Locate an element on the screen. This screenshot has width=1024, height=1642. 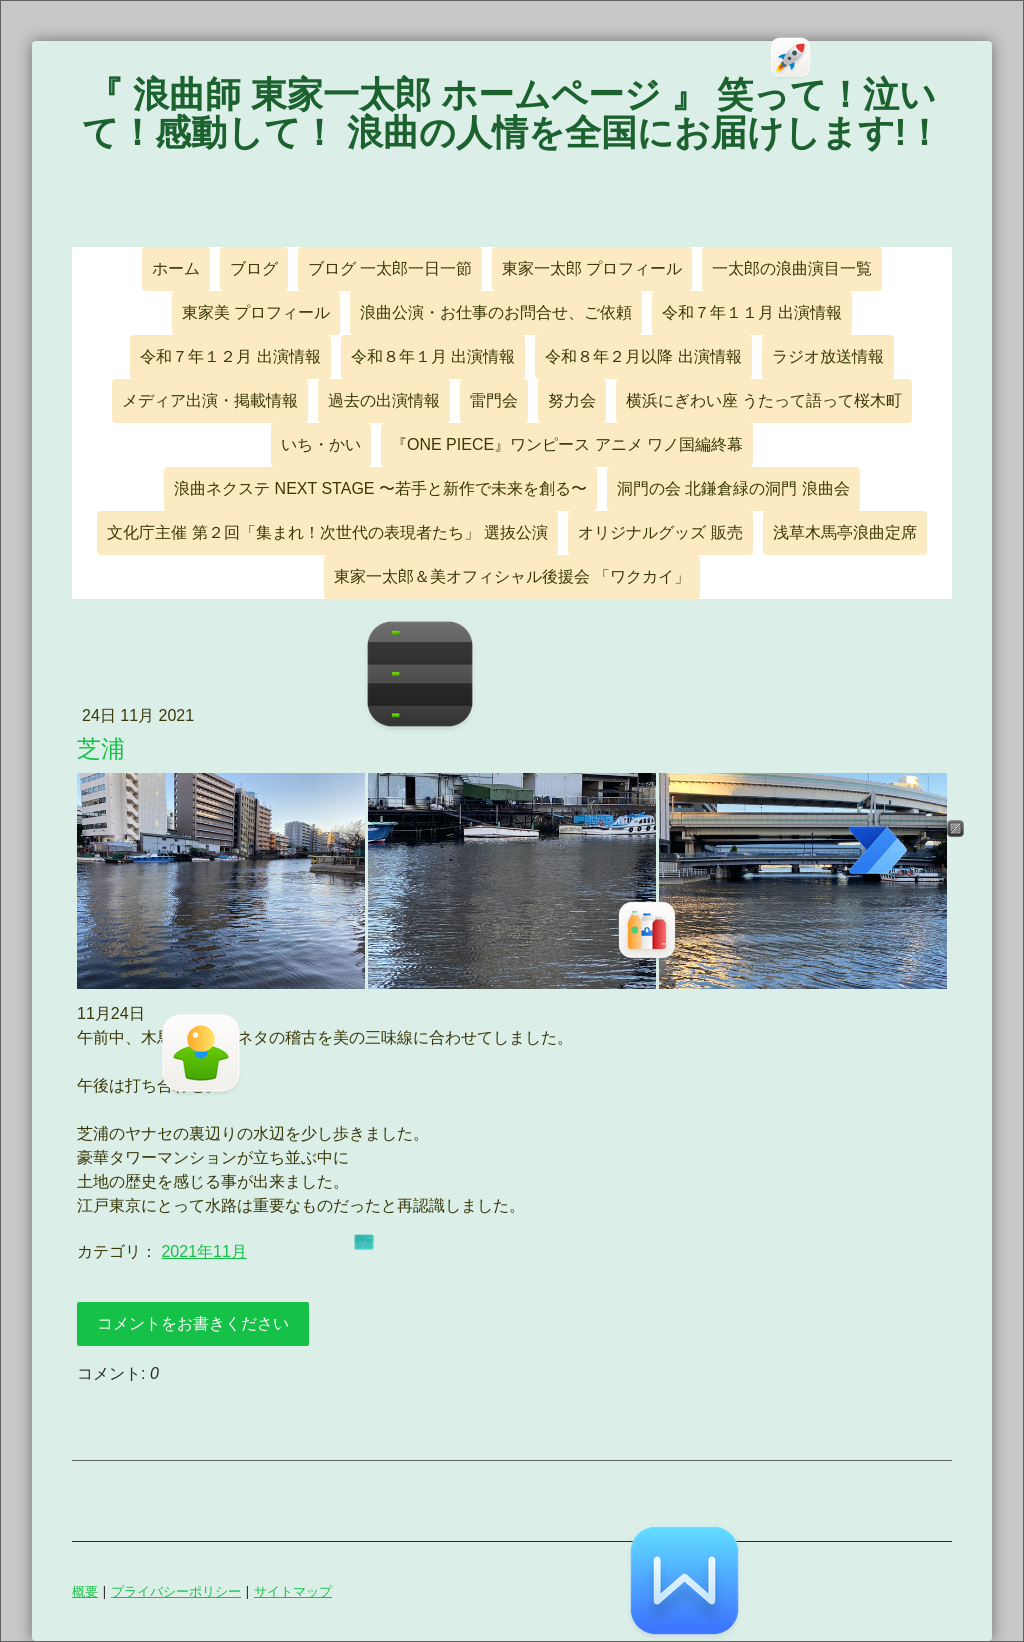
open zed code editor is located at coordinates (955, 828).